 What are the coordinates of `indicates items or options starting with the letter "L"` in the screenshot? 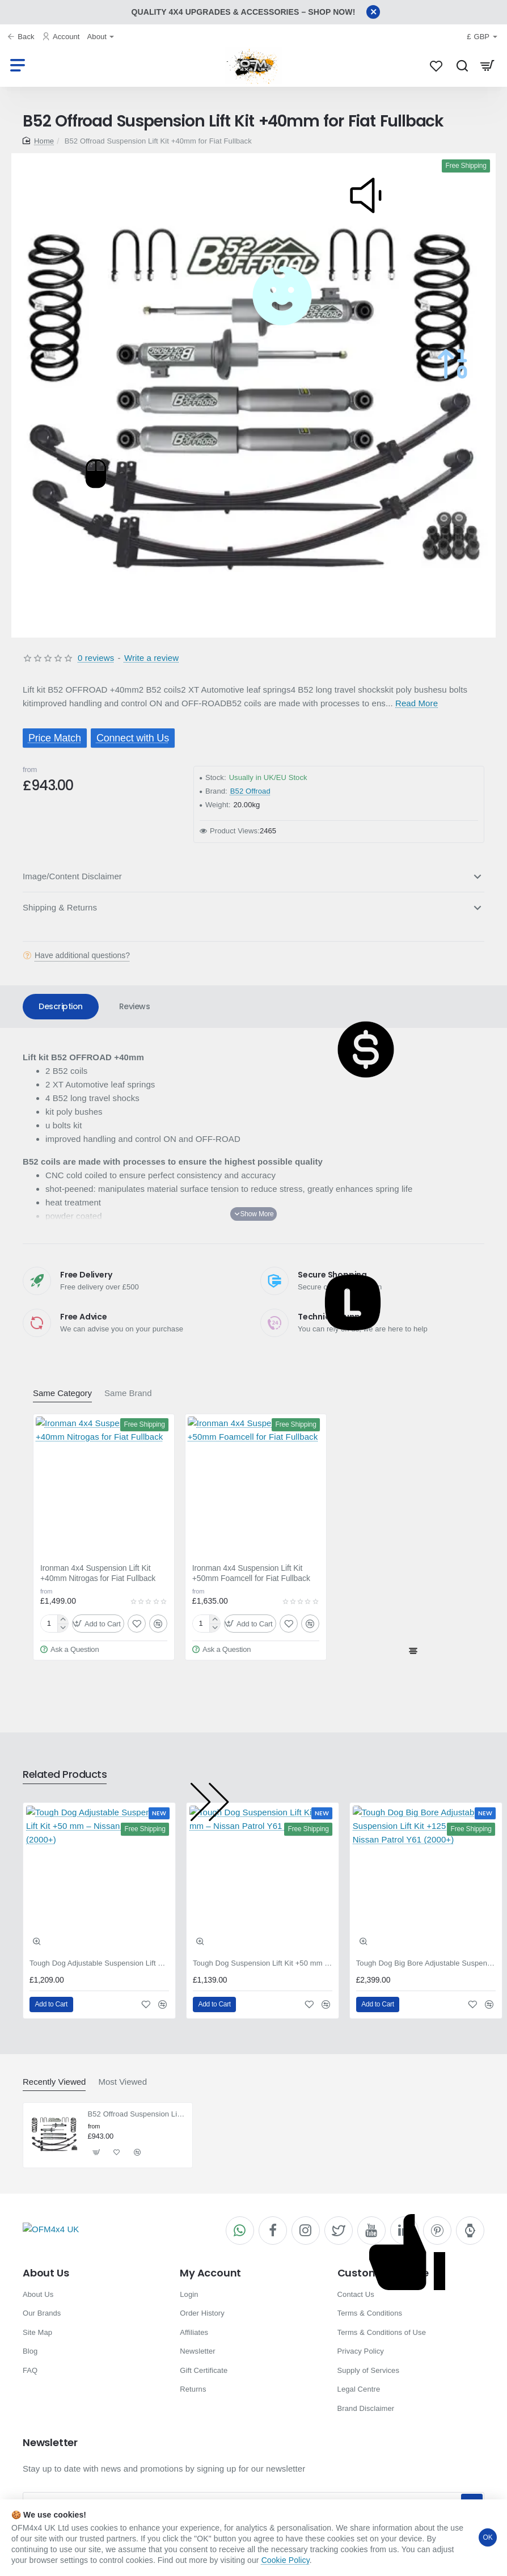 It's located at (353, 1302).